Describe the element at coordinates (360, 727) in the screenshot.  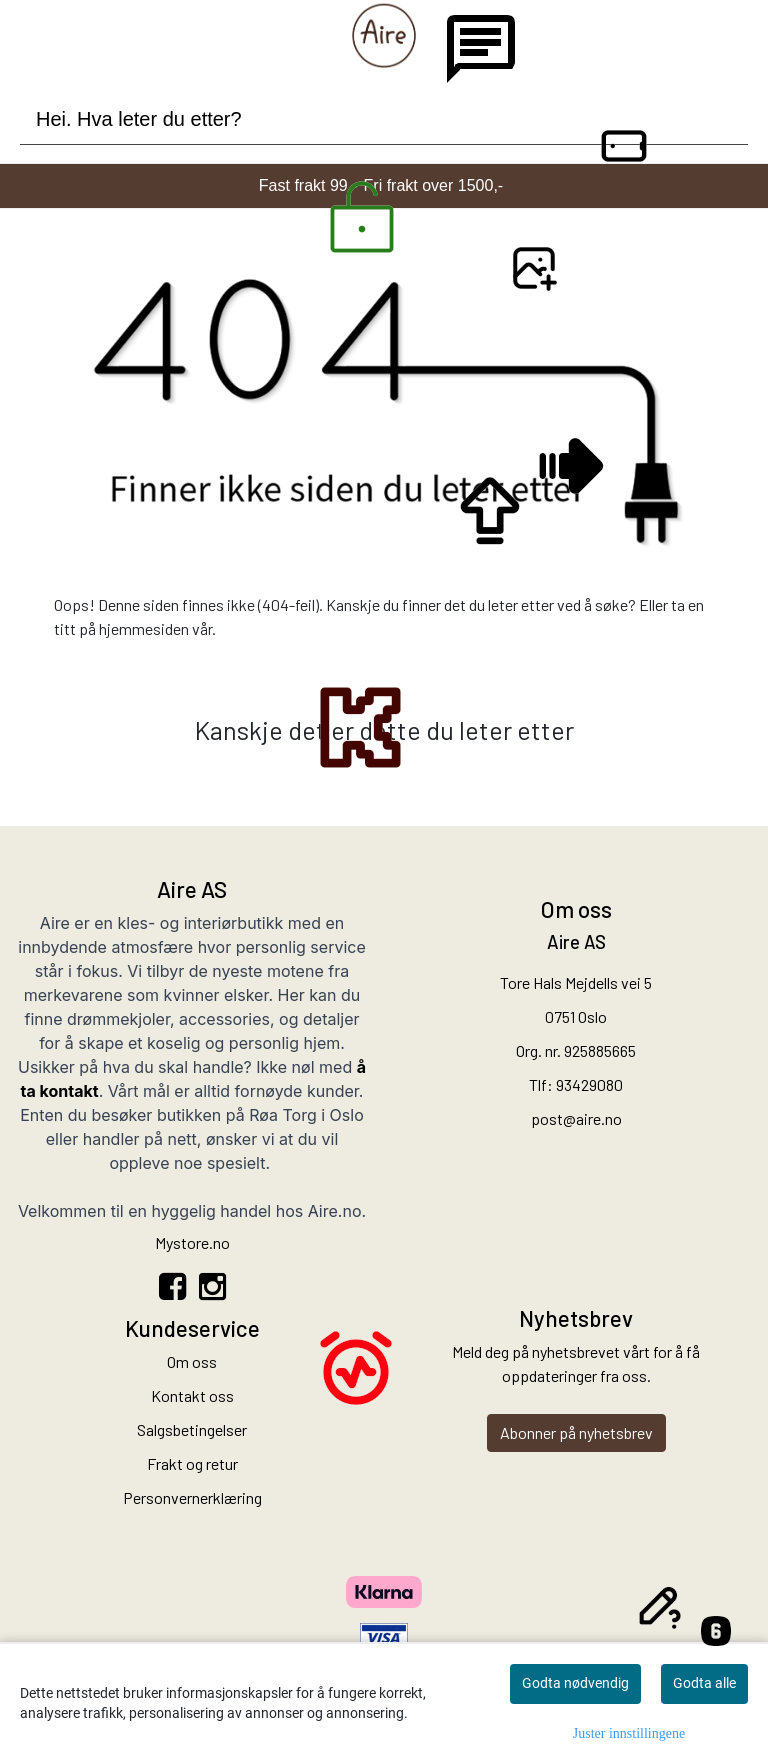
I see `visit kick streaming platform` at that location.